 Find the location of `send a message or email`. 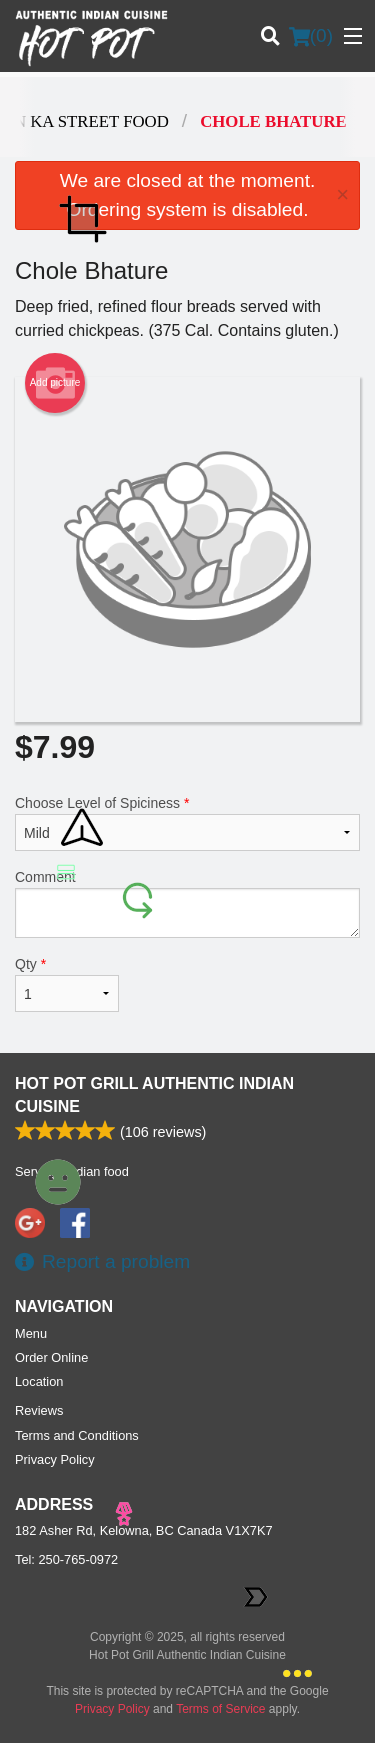

send a message or email is located at coordinates (82, 828).